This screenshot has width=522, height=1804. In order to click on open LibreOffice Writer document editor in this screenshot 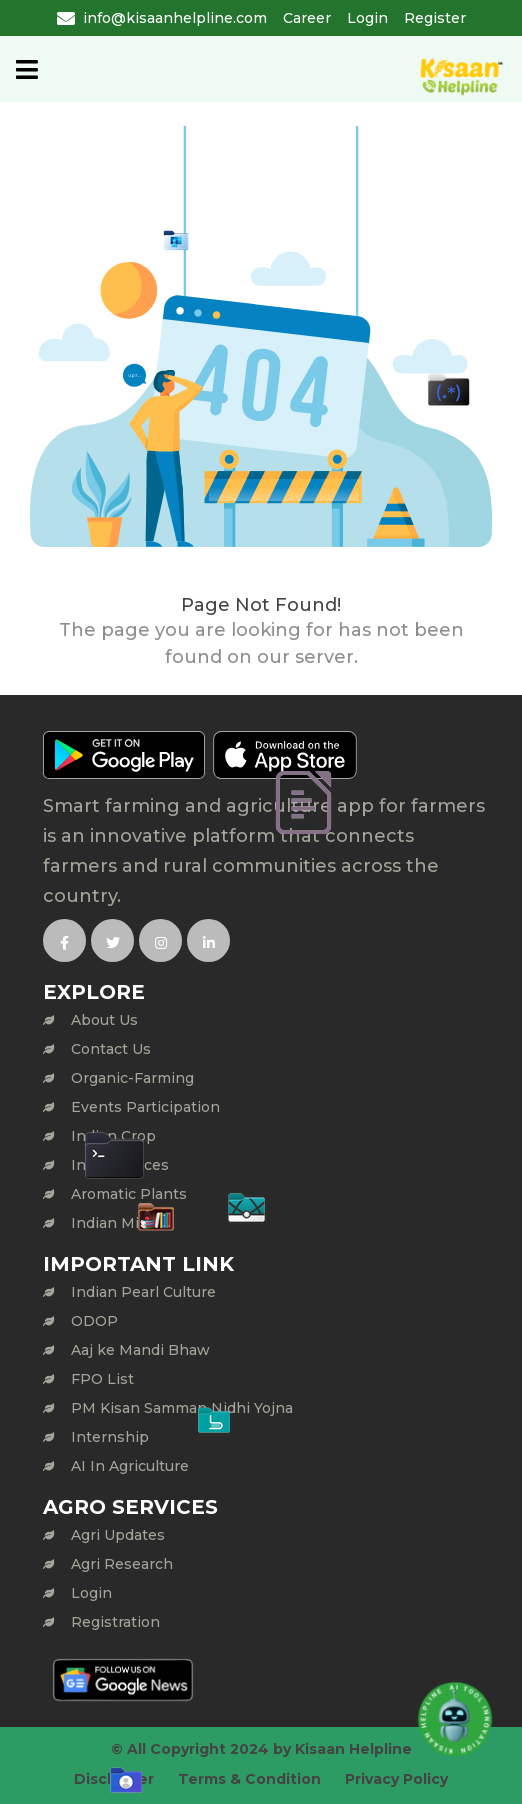, I will do `click(303, 802)`.